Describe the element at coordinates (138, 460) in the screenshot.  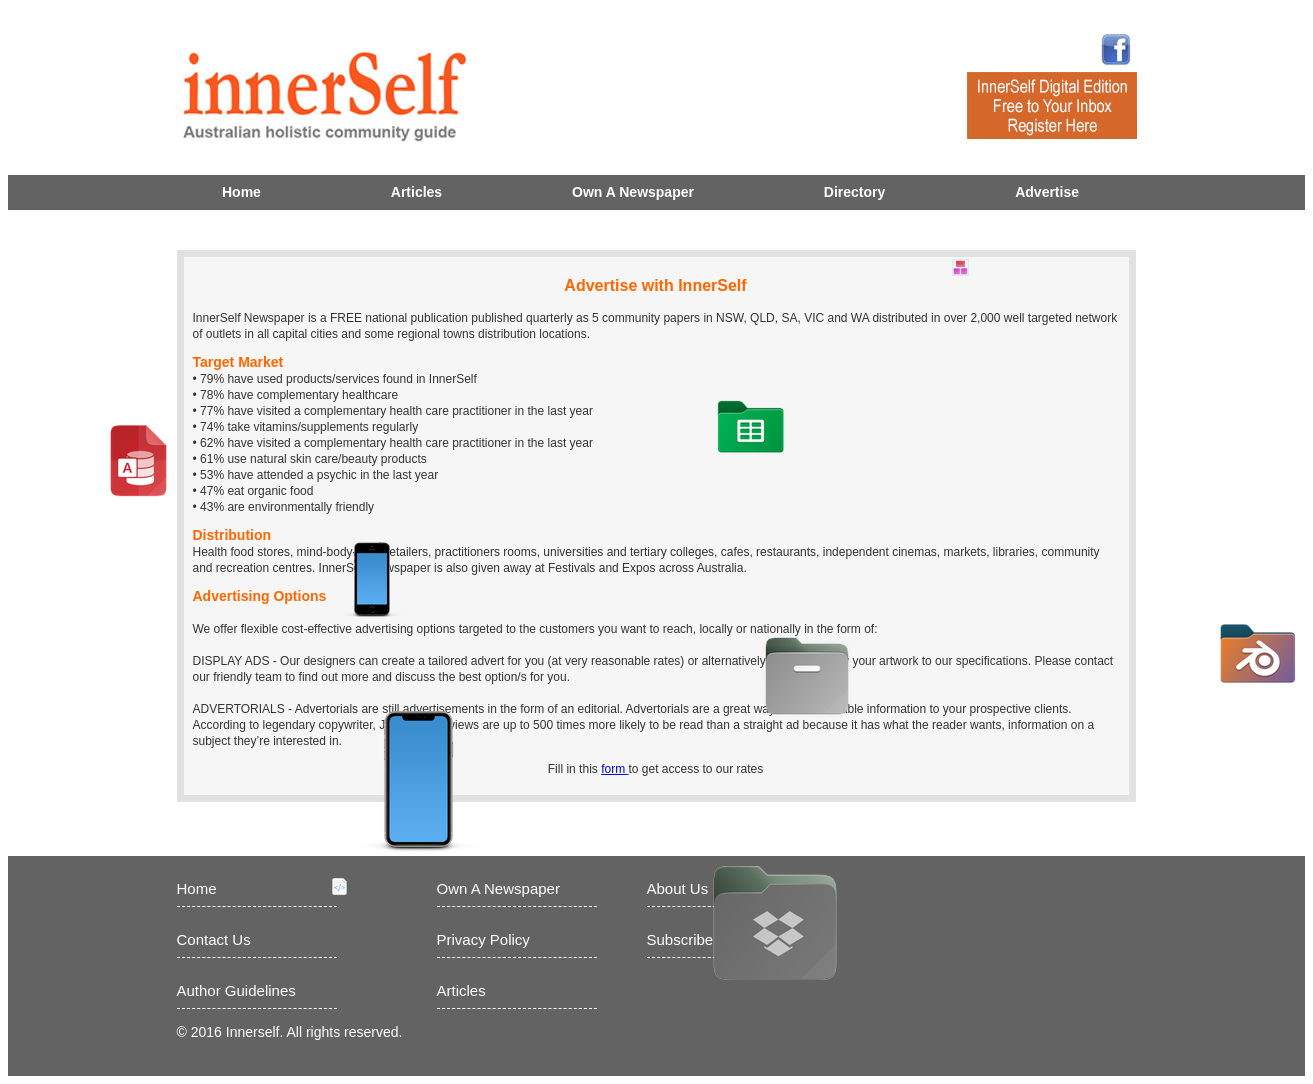
I see `microsoft access database file` at that location.